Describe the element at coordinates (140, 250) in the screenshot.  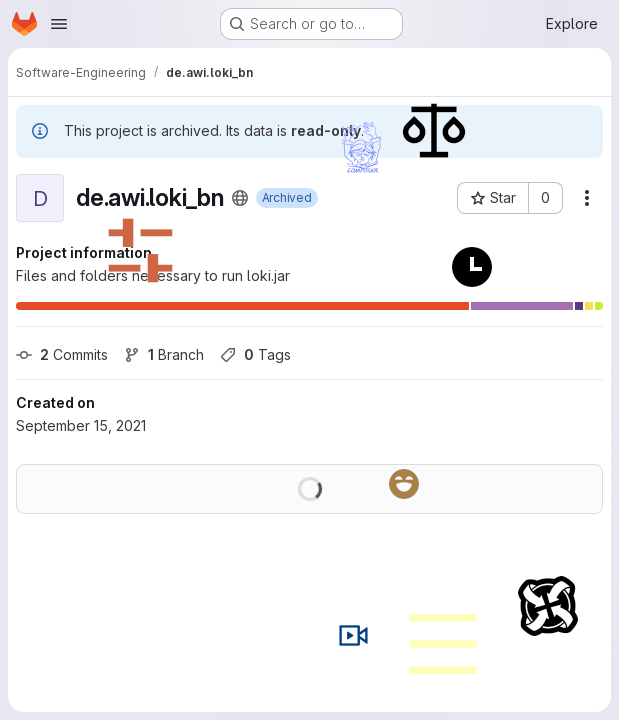
I see `adjust audio equalizer settings` at that location.